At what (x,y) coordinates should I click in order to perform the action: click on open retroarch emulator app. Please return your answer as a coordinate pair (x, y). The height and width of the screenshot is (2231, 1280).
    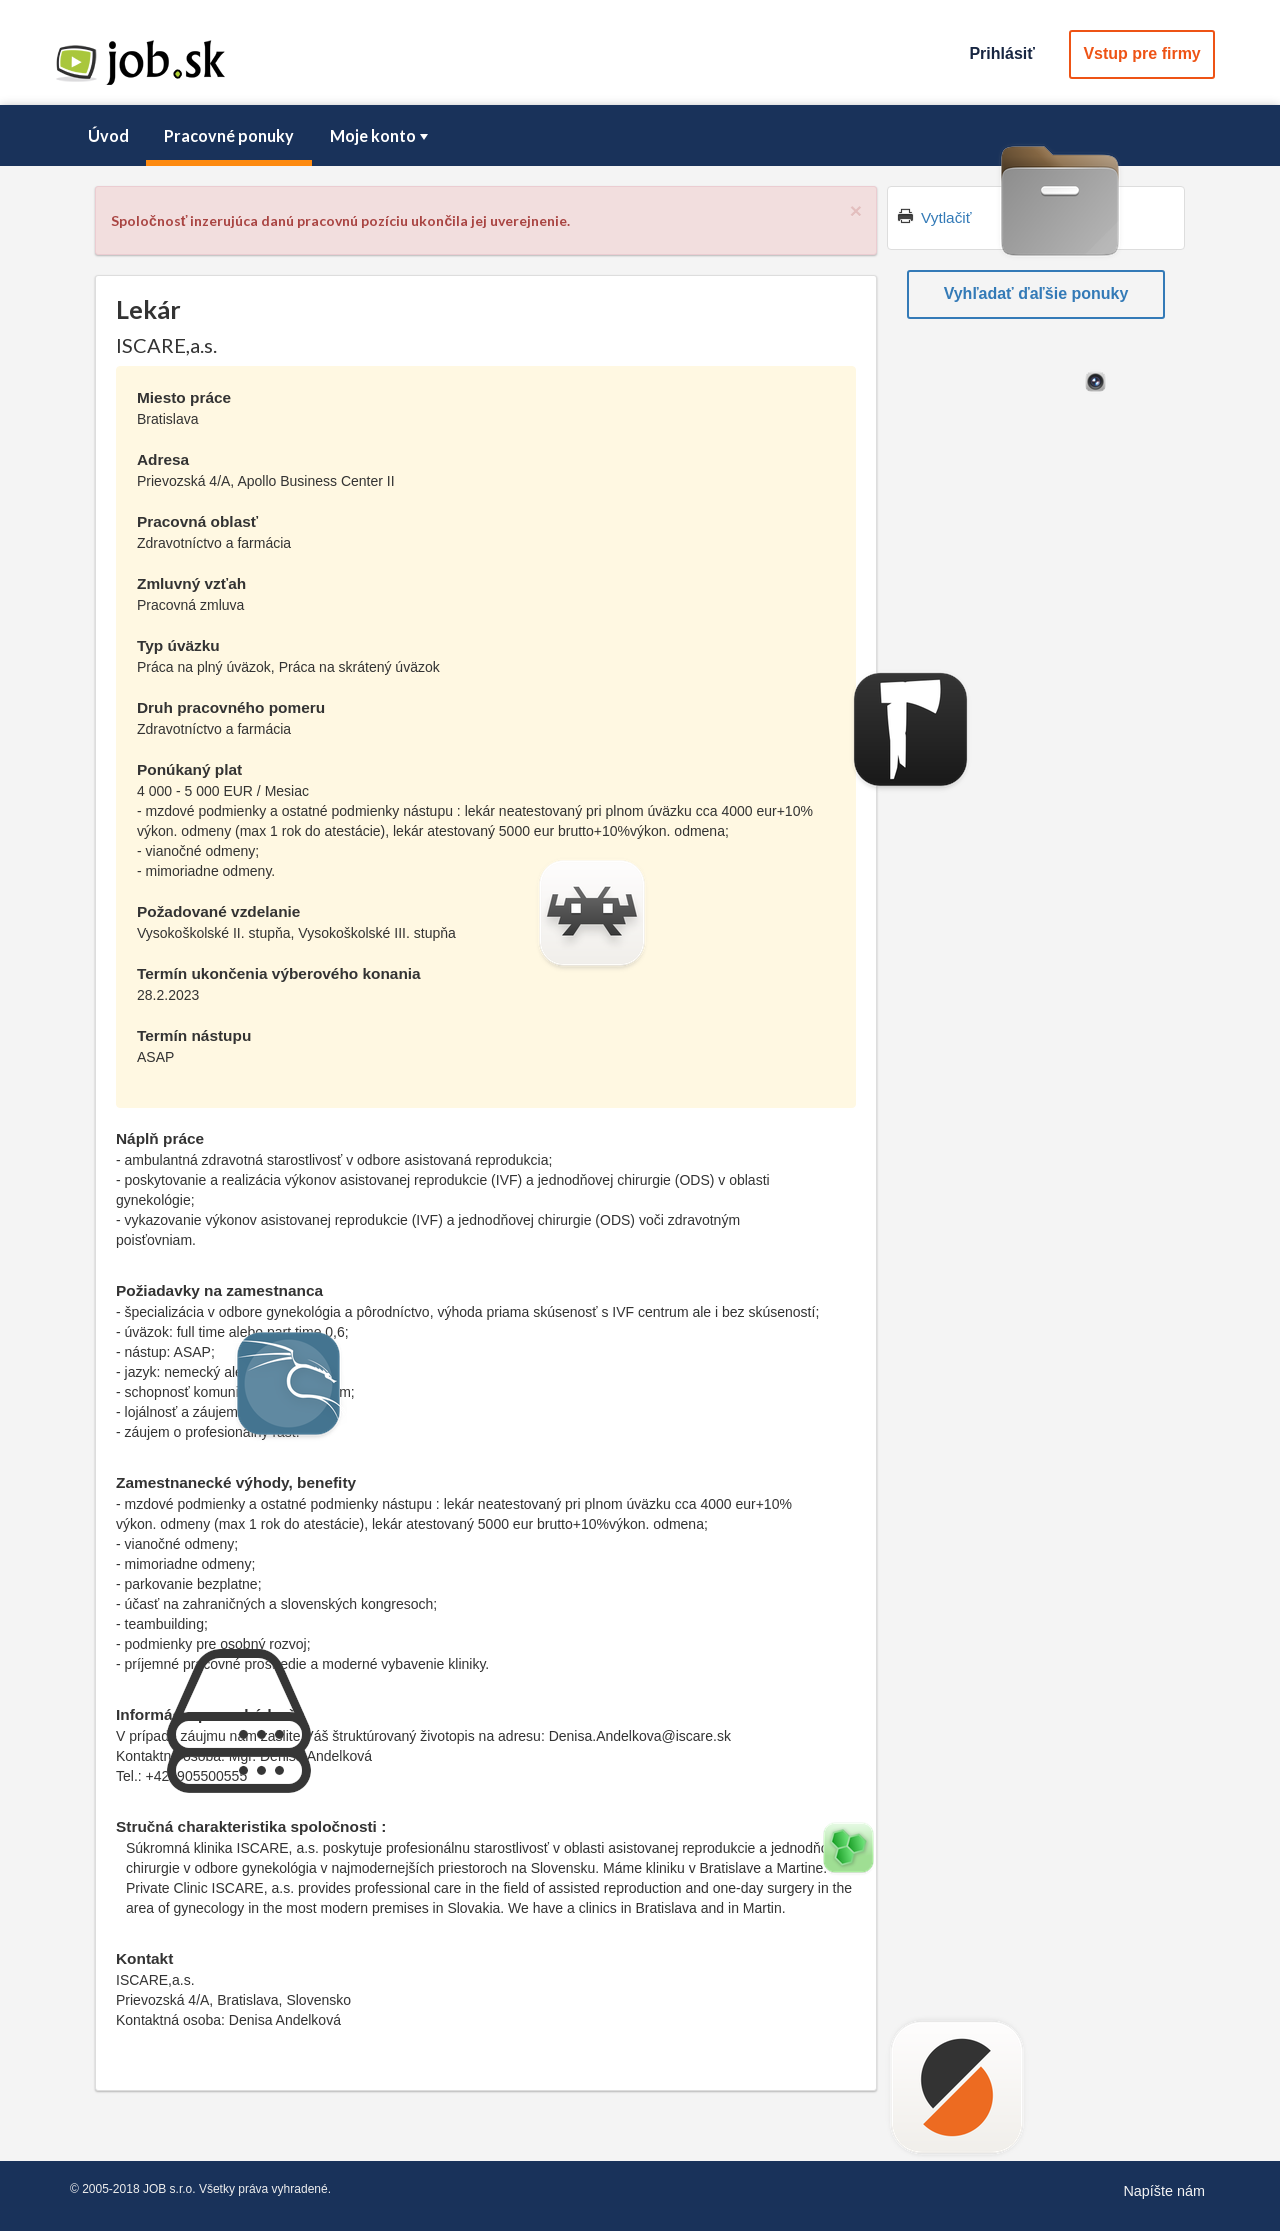
    Looking at the image, I should click on (592, 913).